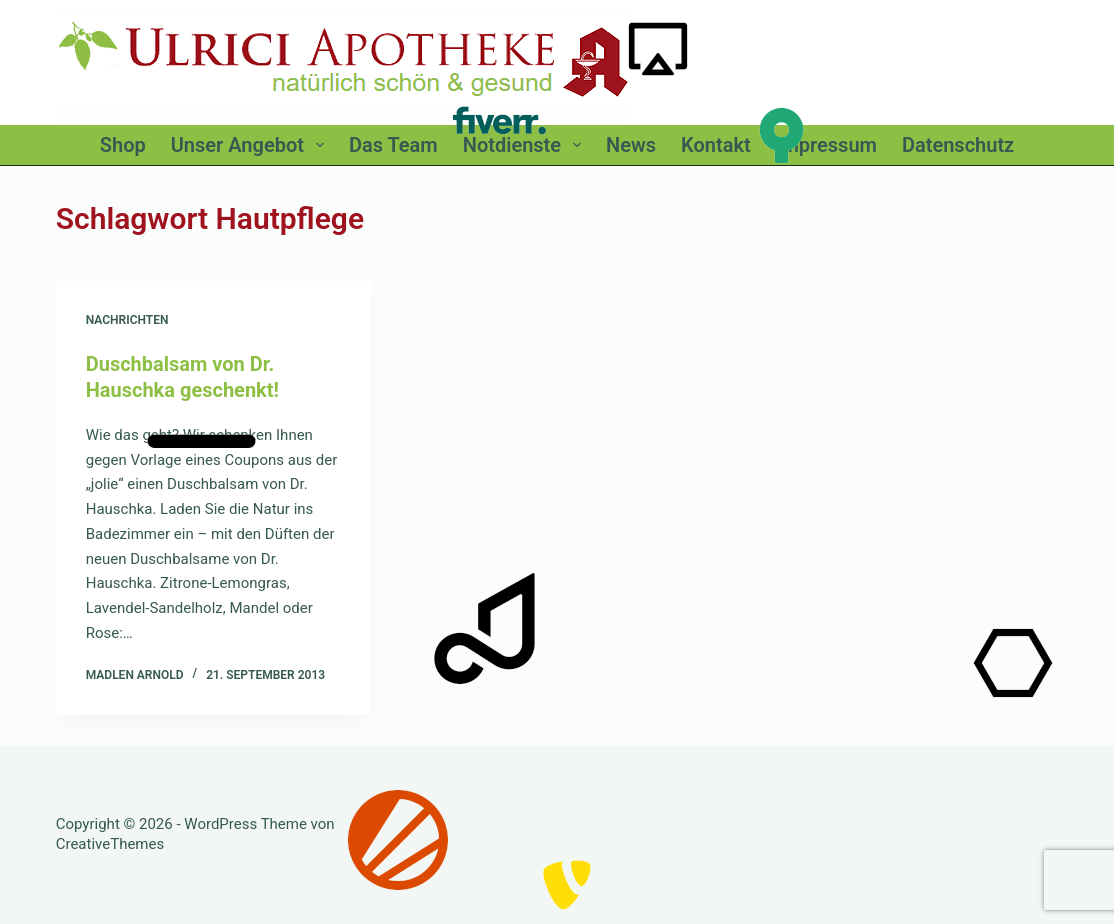 The height and width of the screenshot is (924, 1114). Describe the element at coordinates (398, 840) in the screenshot. I see `ESL Gaming logo` at that location.